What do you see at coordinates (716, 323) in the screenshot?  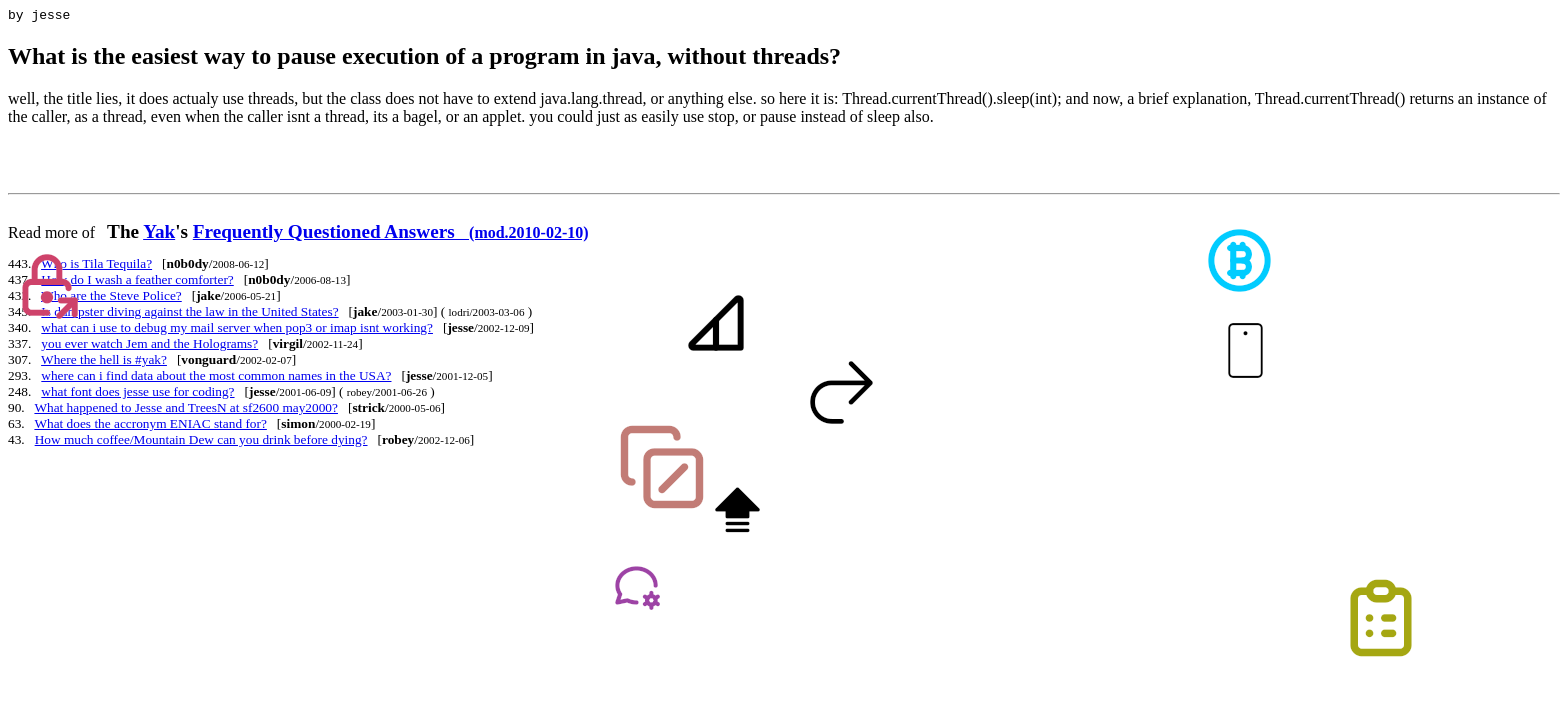 I see `indicates moderate cellular signal strength` at bounding box center [716, 323].